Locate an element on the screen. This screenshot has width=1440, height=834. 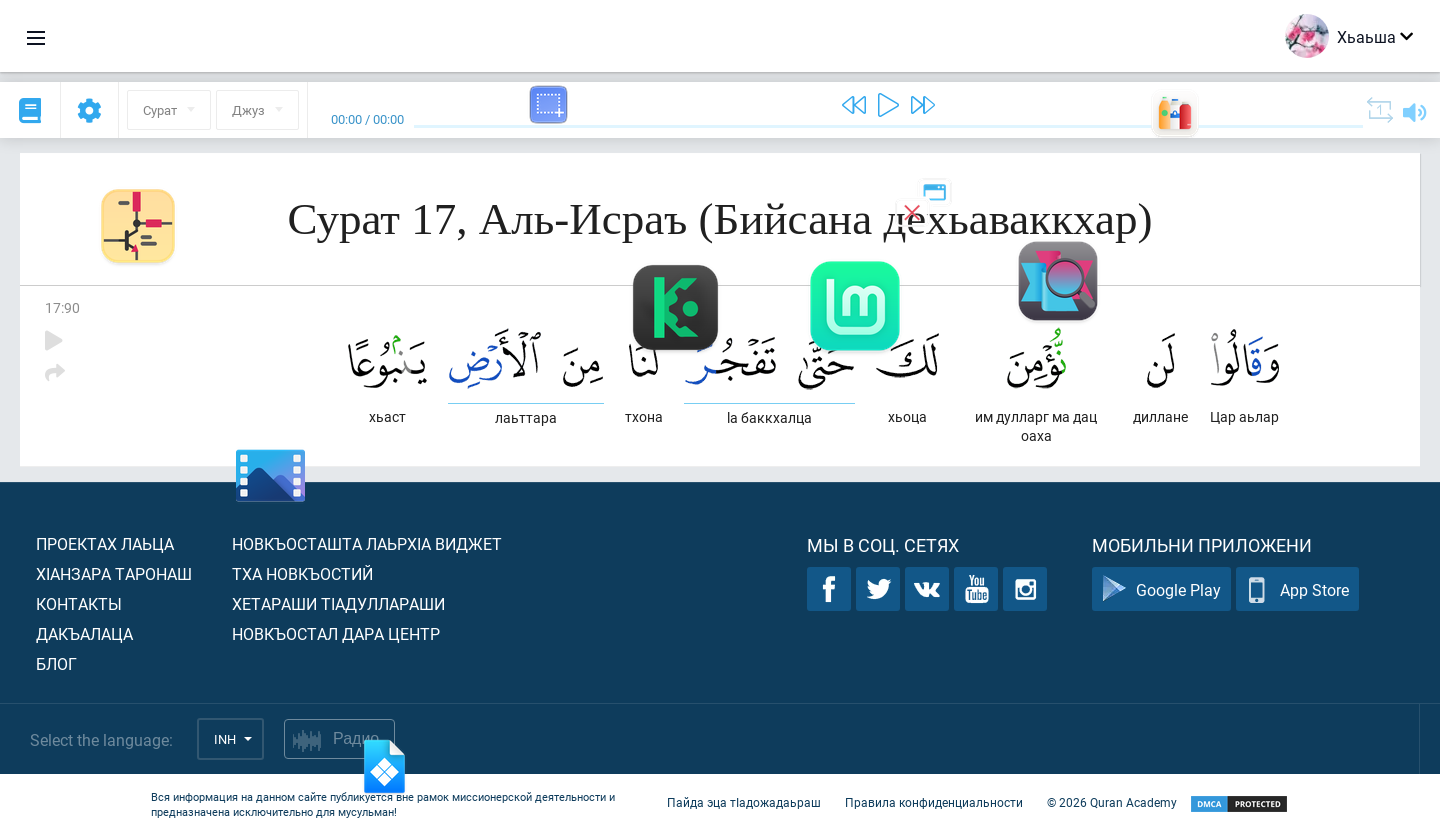
windows control panel file running through wine compatibility layer is located at coordinates (384, 767).